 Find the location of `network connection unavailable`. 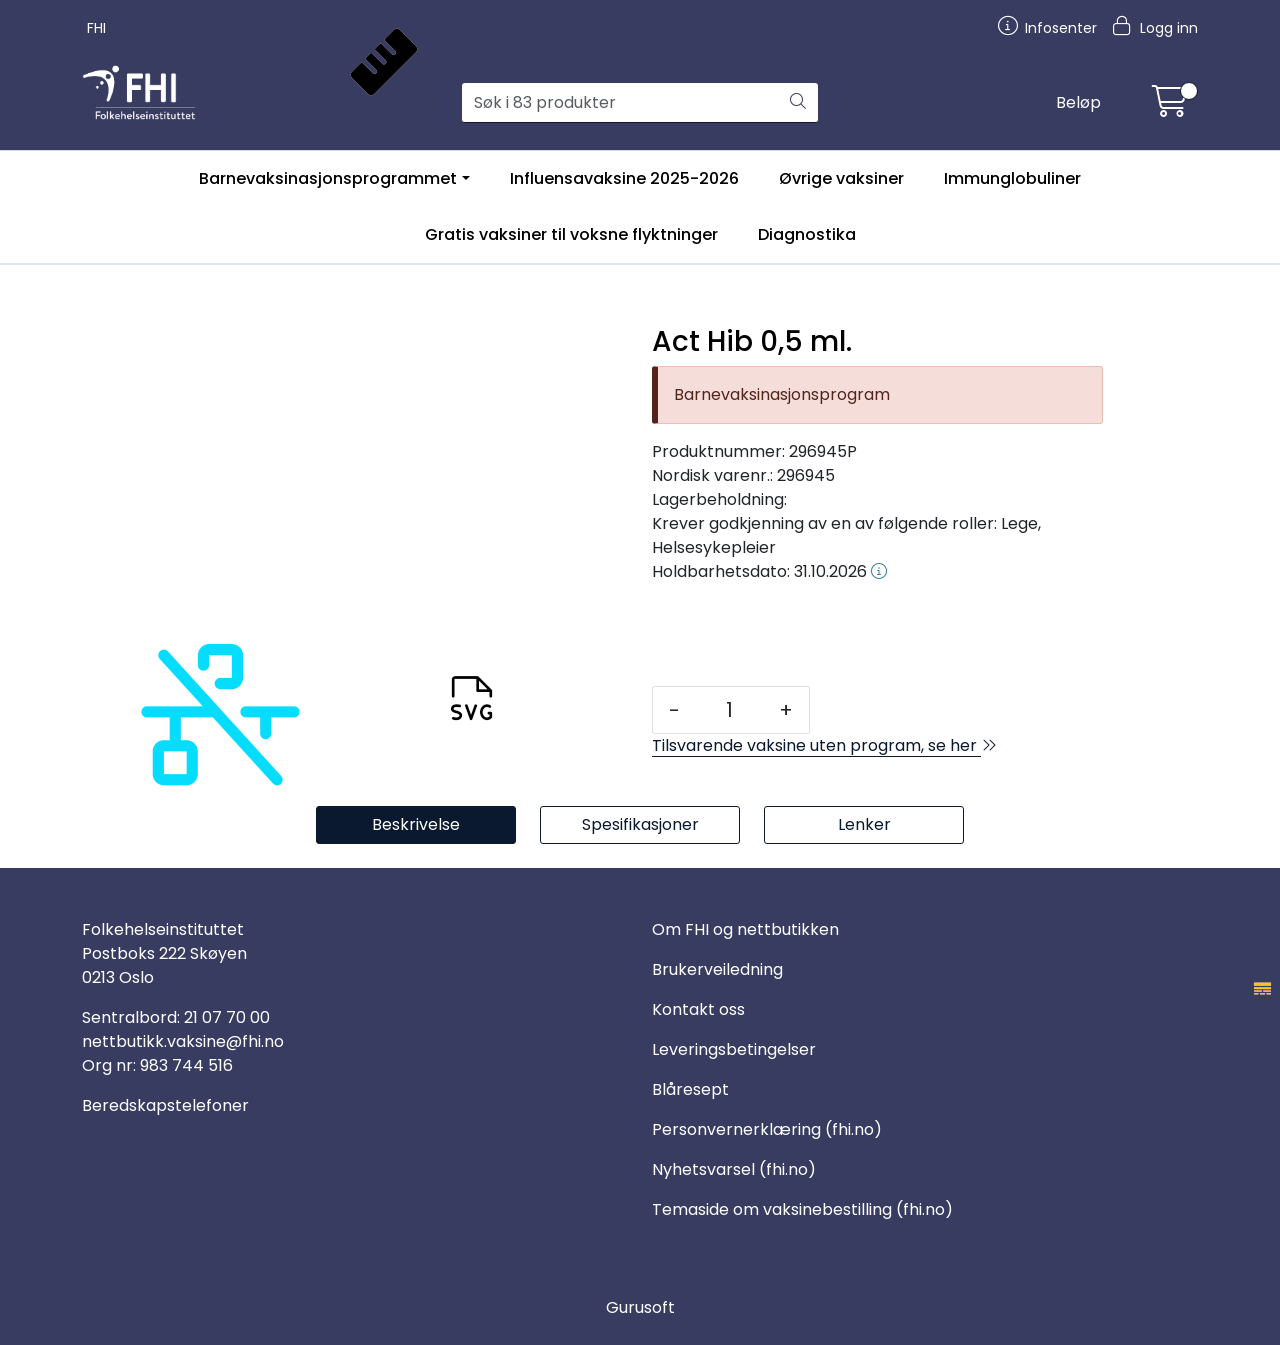

network connection unavailable is located at coordinates (220, 717).